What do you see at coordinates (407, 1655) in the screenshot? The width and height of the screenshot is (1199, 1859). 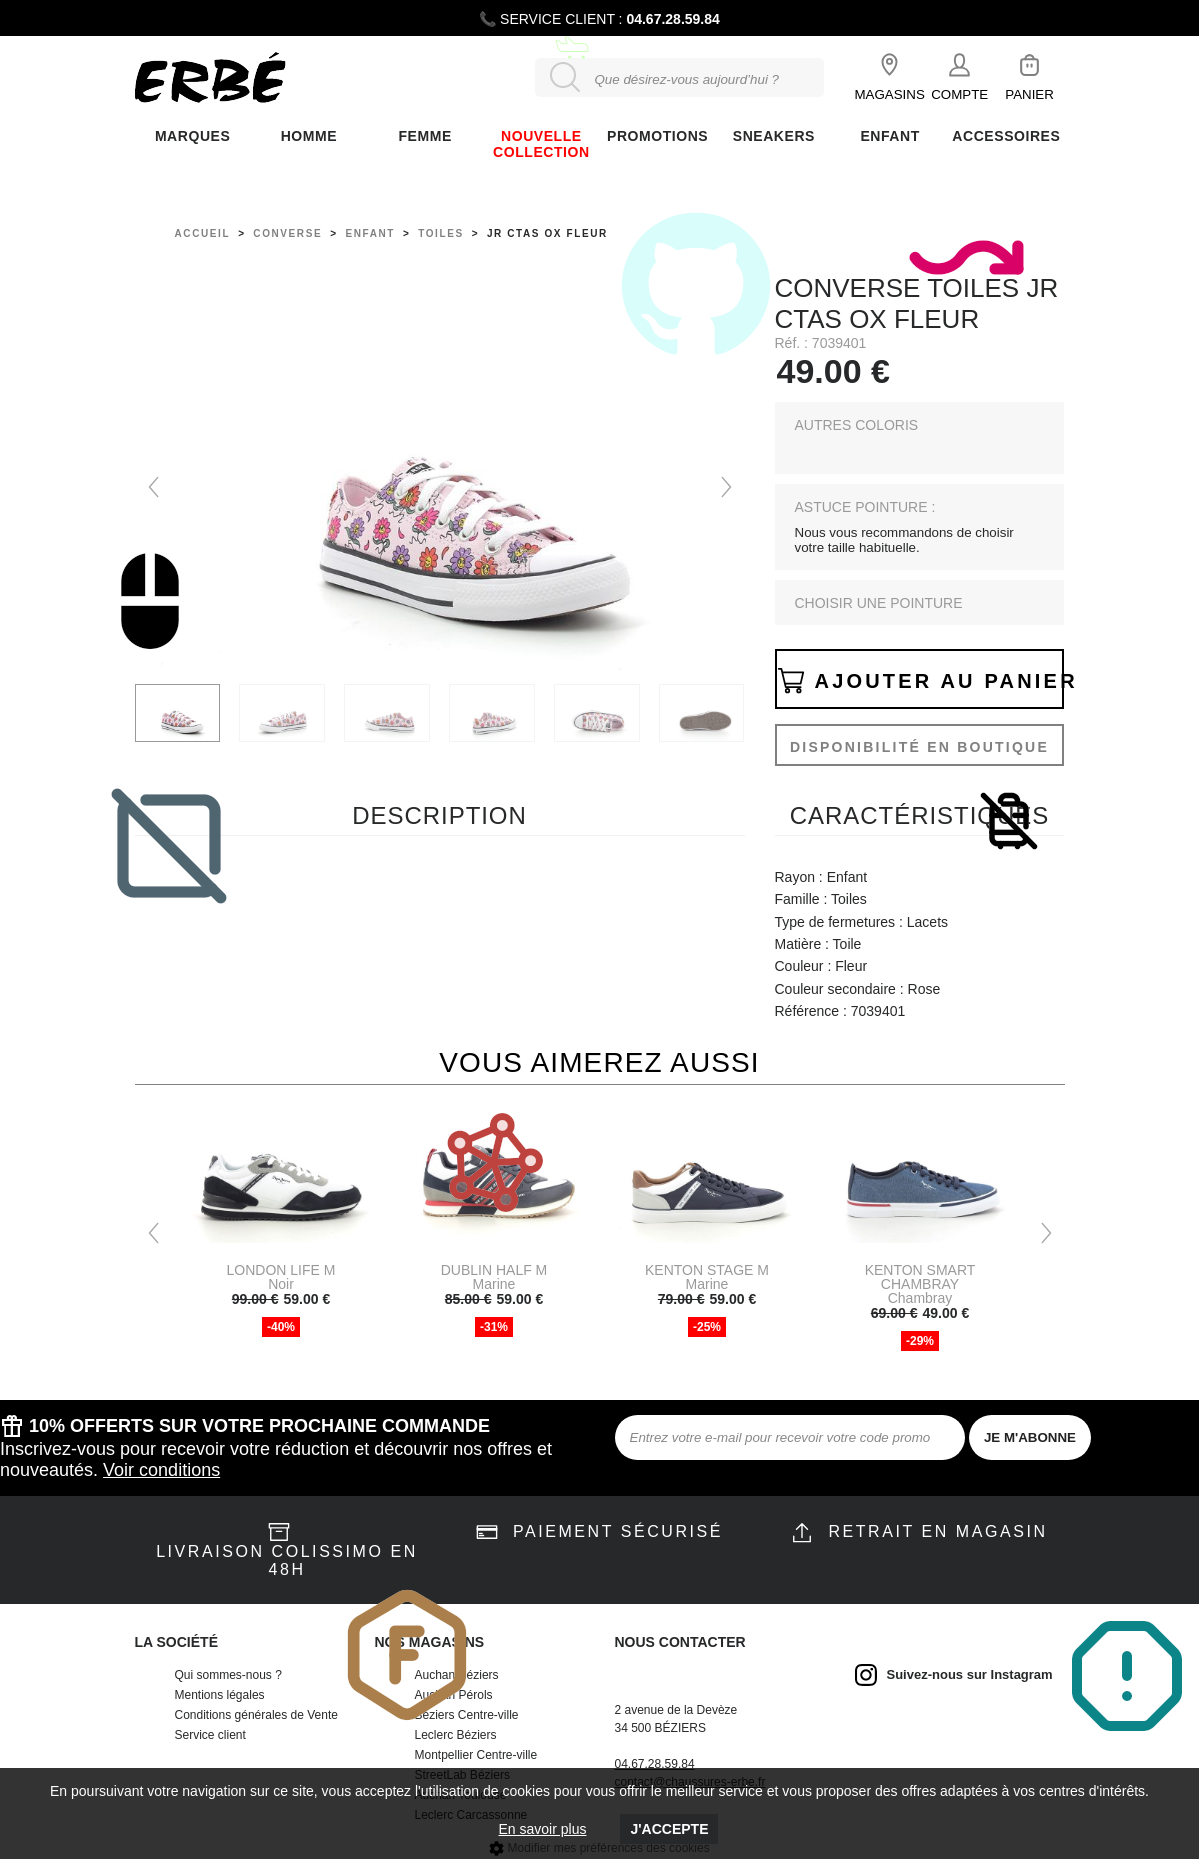 I see `indicates a feature or function category` at bounding box center [407, 1655].